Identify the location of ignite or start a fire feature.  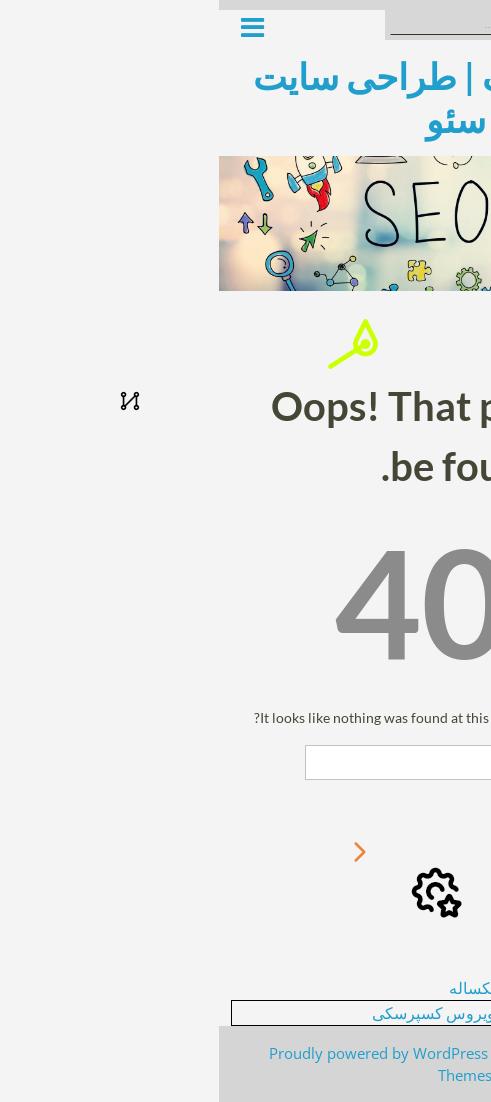
(353, 344).